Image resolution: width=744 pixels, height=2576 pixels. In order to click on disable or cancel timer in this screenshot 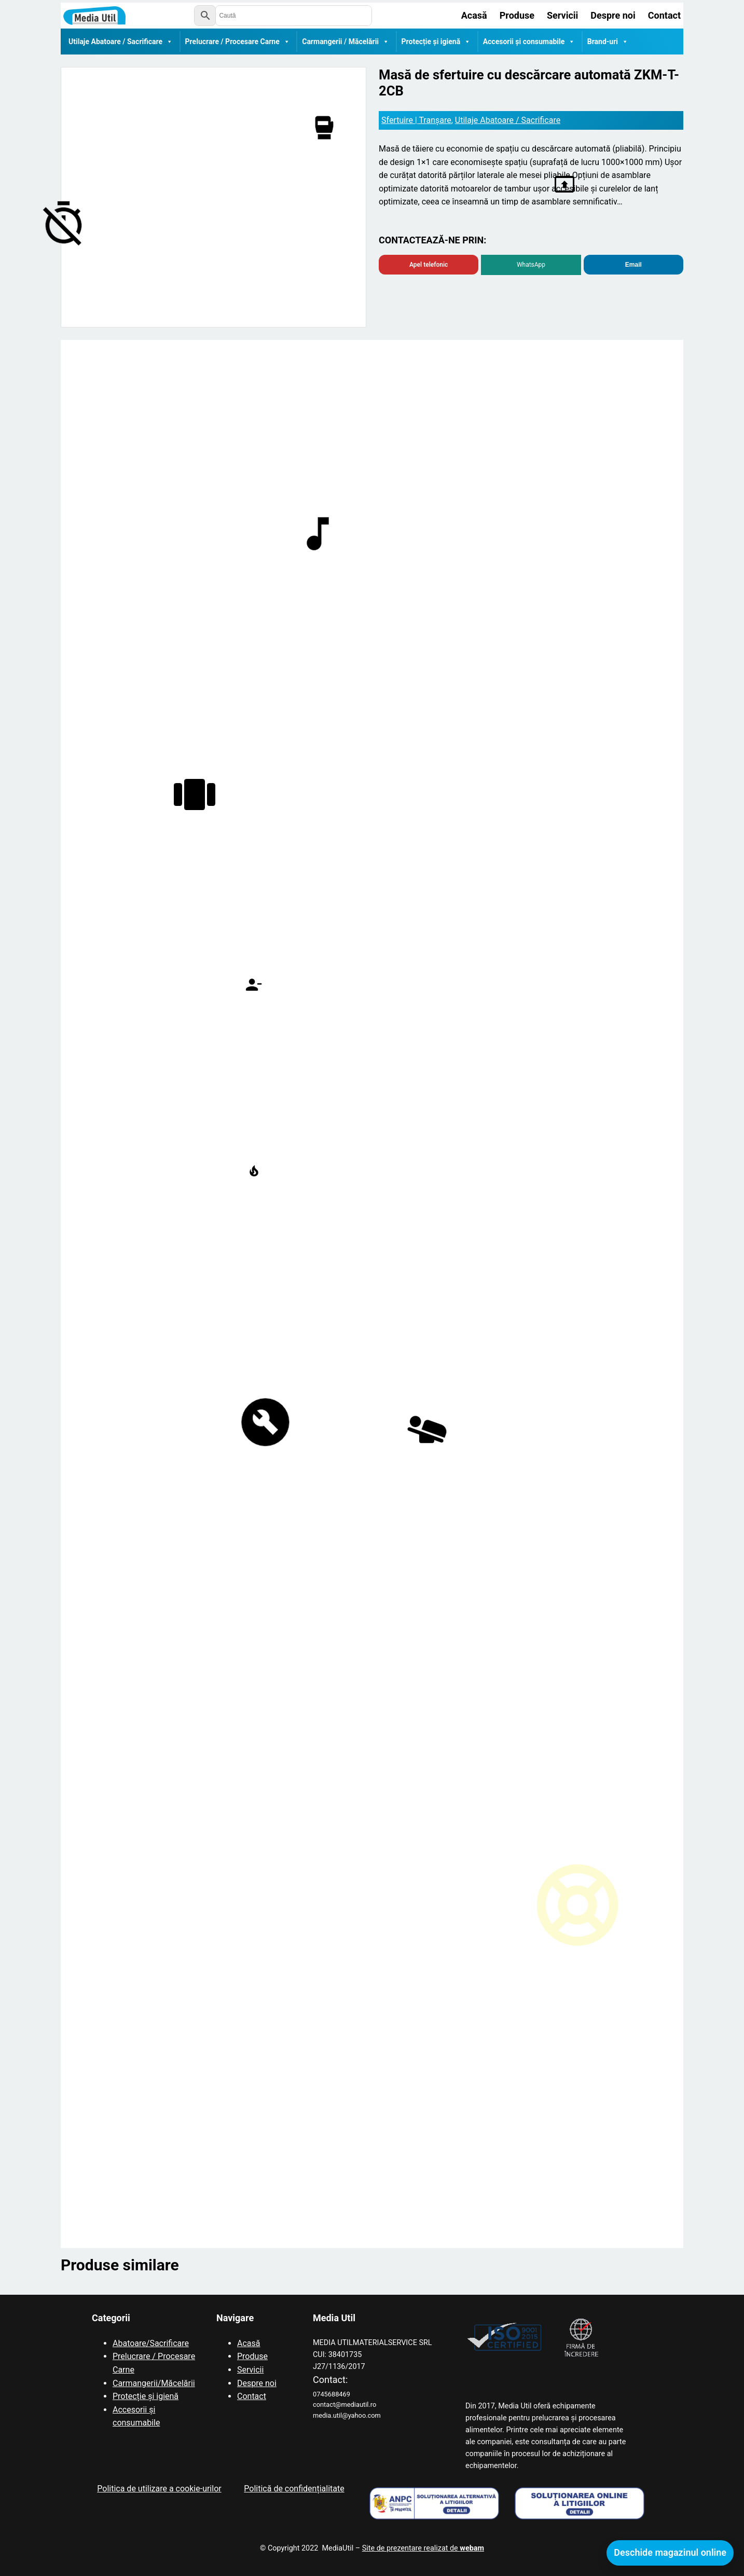, I will do `click(63, 223)`.